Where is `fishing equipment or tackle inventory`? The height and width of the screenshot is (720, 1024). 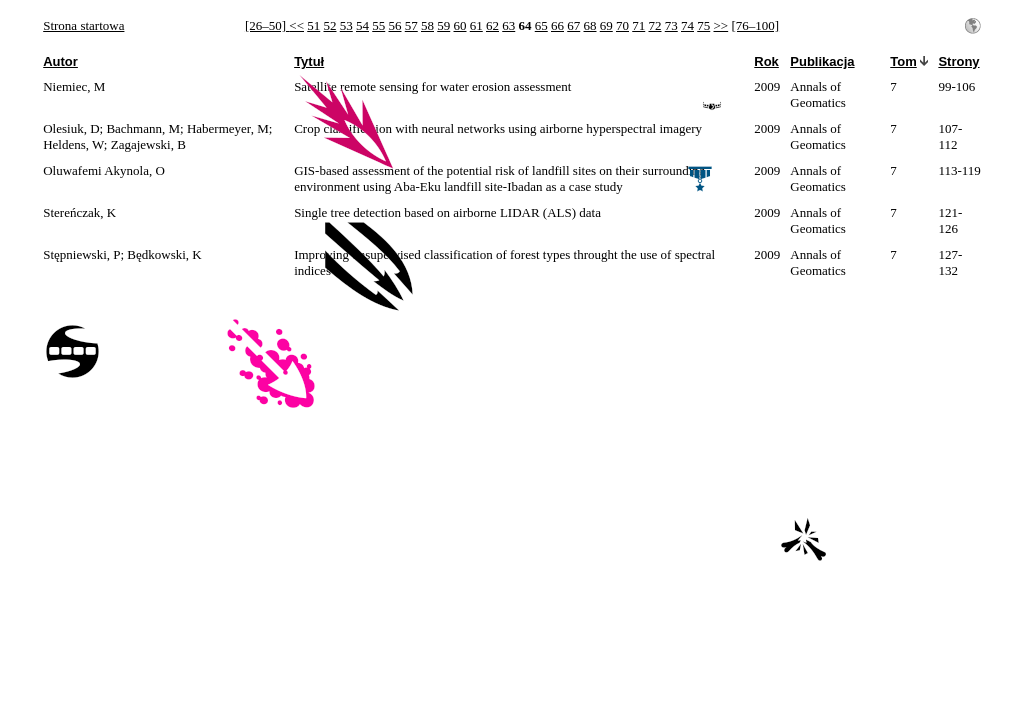 fishing equipment or tackle inventory is located at coordinates (368, 266).